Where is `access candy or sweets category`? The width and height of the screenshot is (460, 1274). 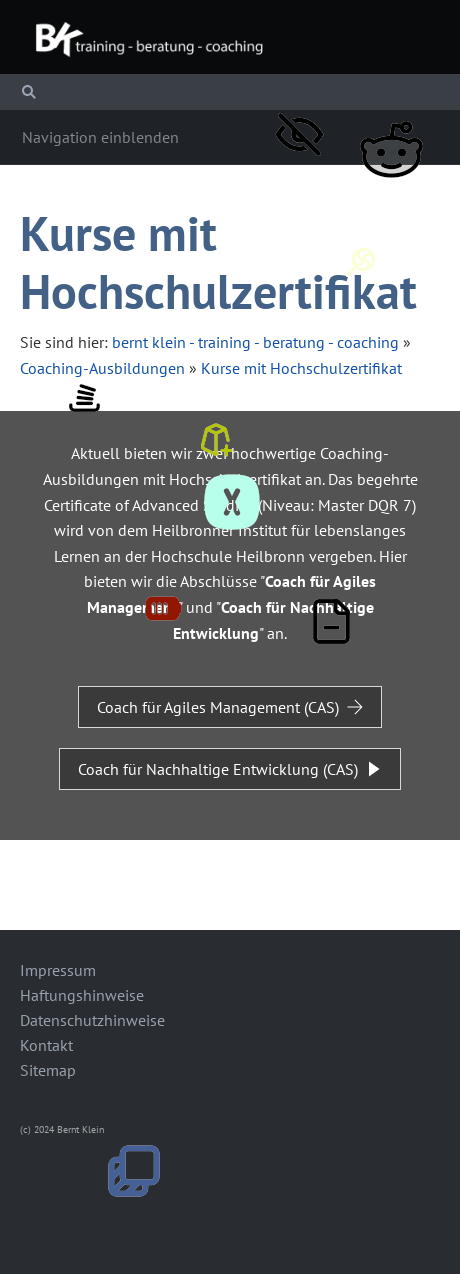 access candy or sweets category is located at coordinates (360, 262).